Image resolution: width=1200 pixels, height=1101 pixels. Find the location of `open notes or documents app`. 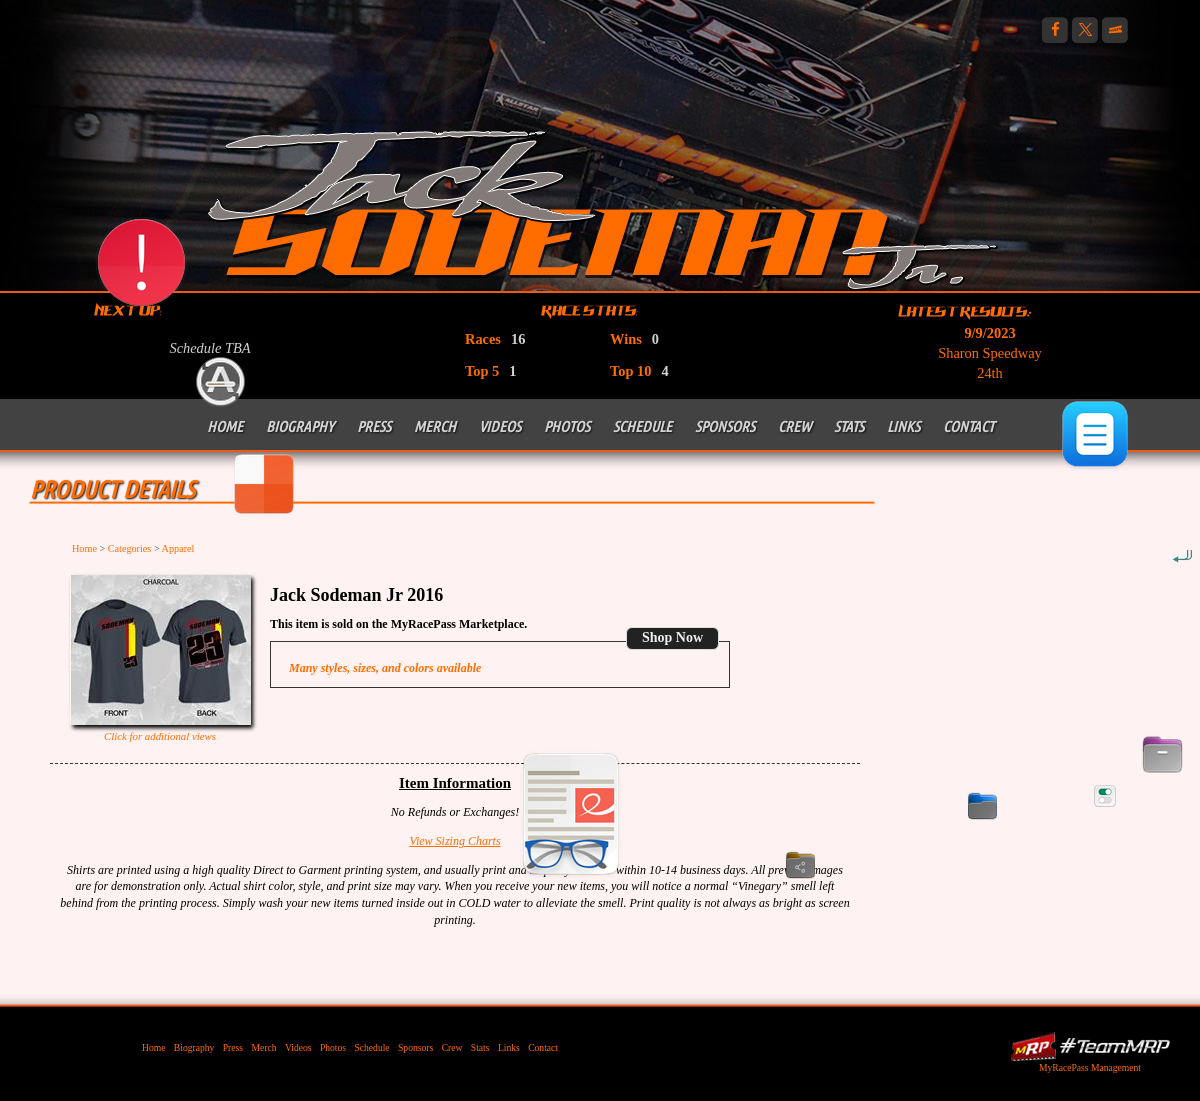

open notes or documents app is located at coordinates (1095, 434).